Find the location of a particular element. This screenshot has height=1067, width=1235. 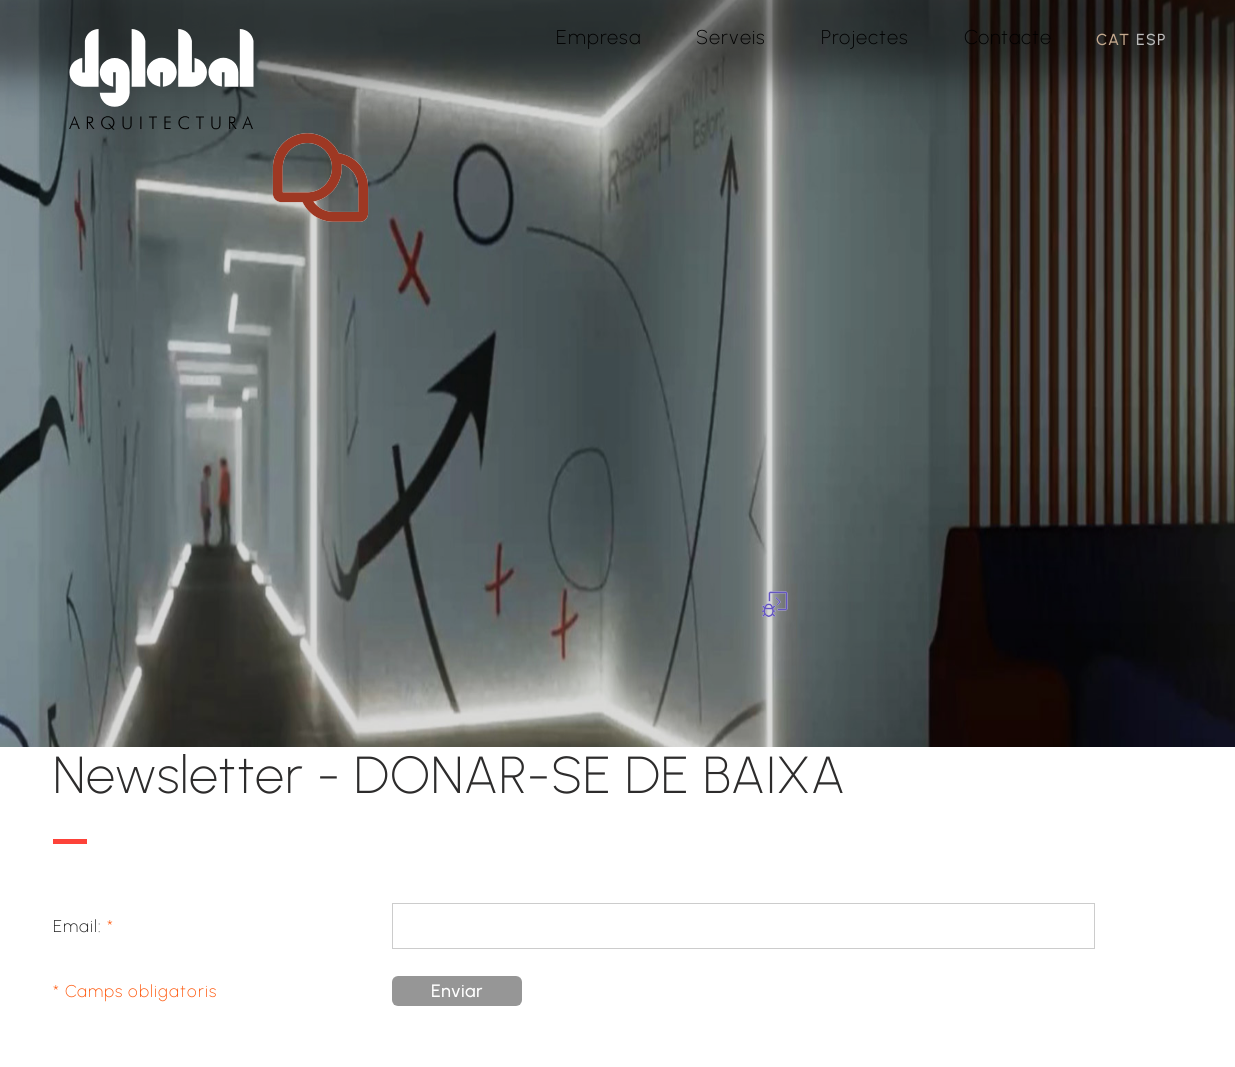

open chat or messaging is located at coordinates (320, 177).